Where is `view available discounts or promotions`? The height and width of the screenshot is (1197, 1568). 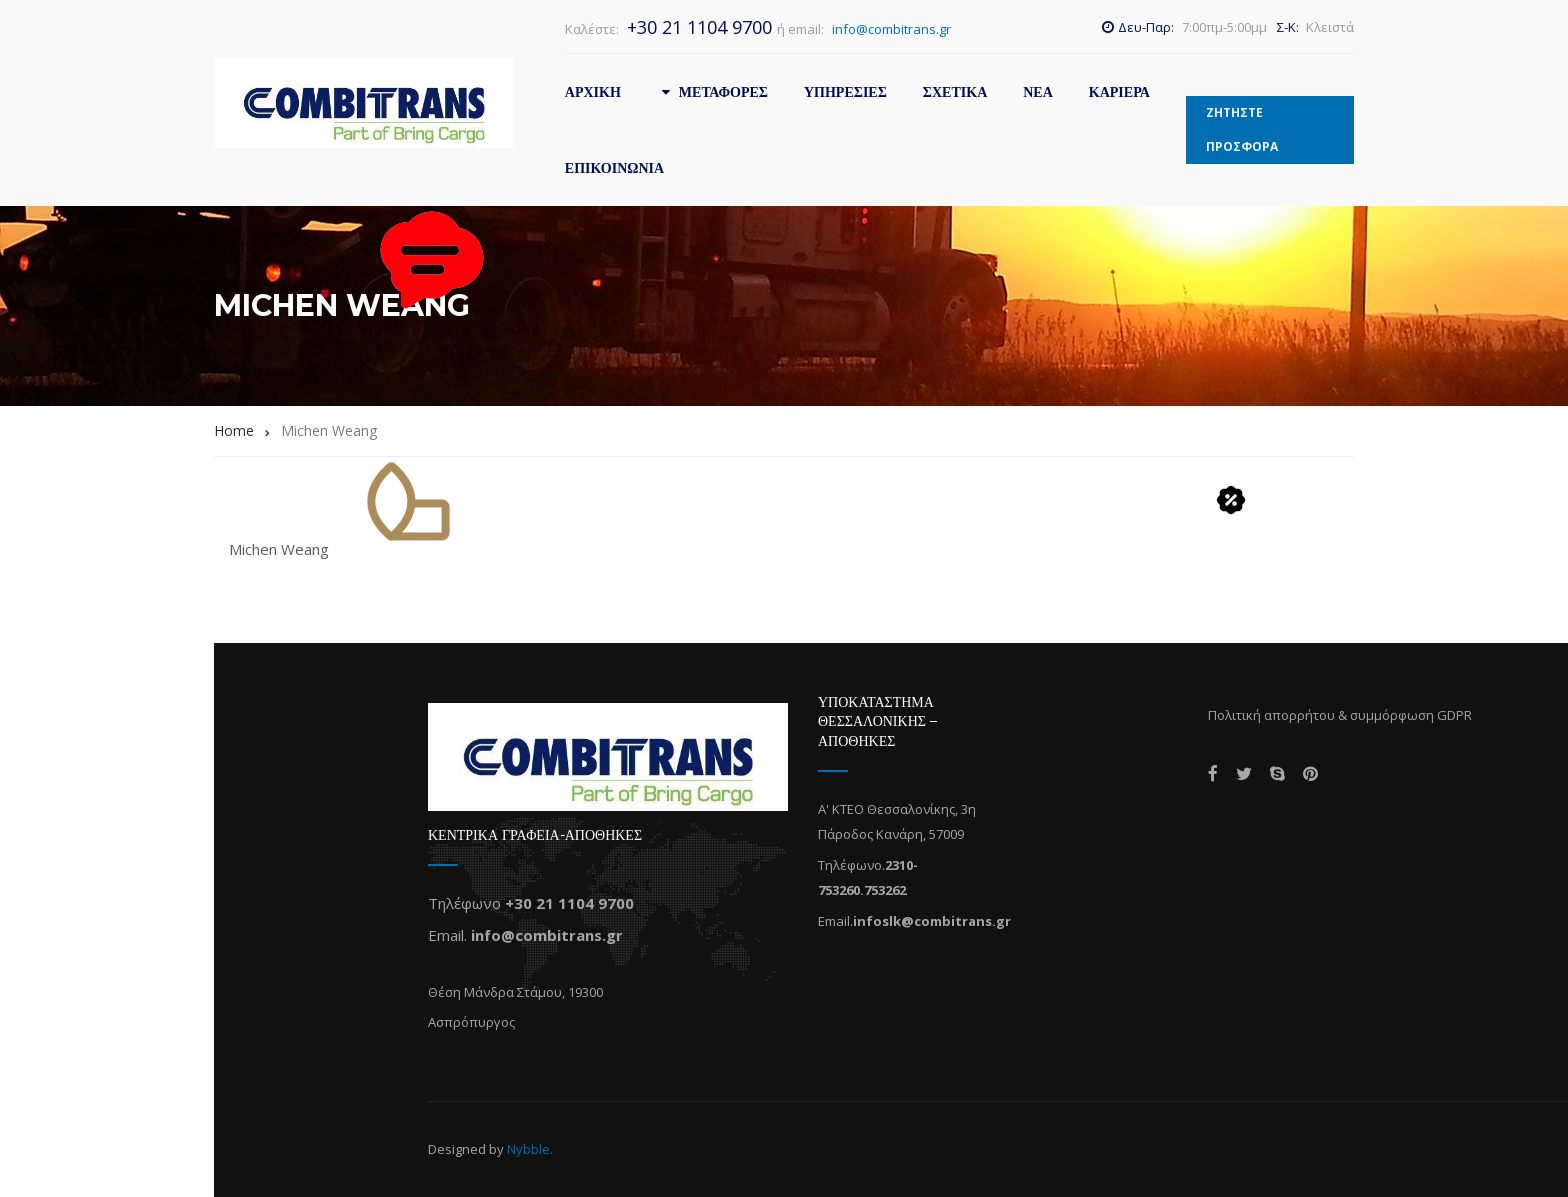 view available discounts or promotions is located at coordinates (1231, 500).